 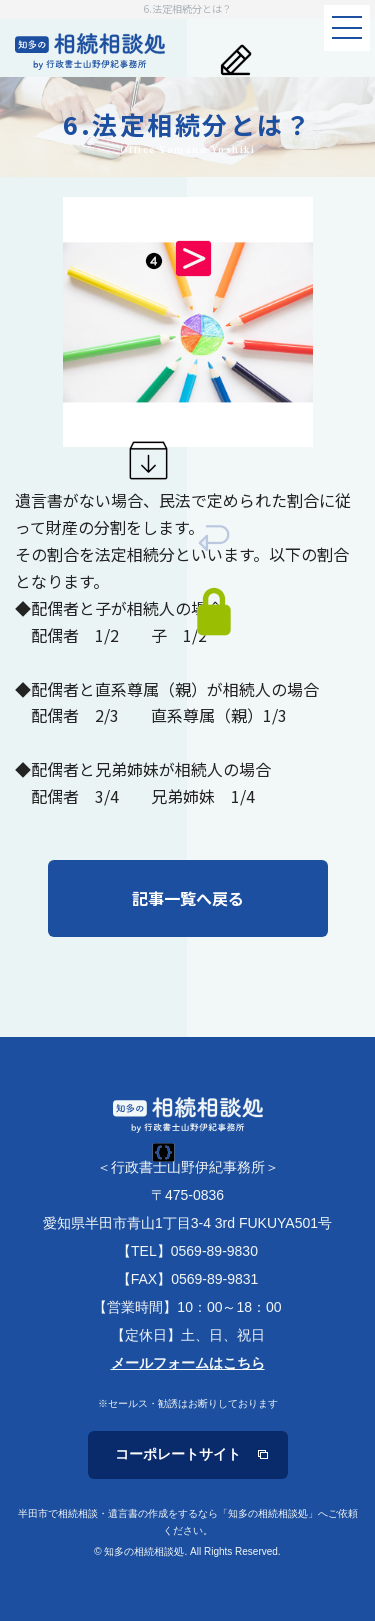 I want to click on edit text or content, so click(x=235, y=60).